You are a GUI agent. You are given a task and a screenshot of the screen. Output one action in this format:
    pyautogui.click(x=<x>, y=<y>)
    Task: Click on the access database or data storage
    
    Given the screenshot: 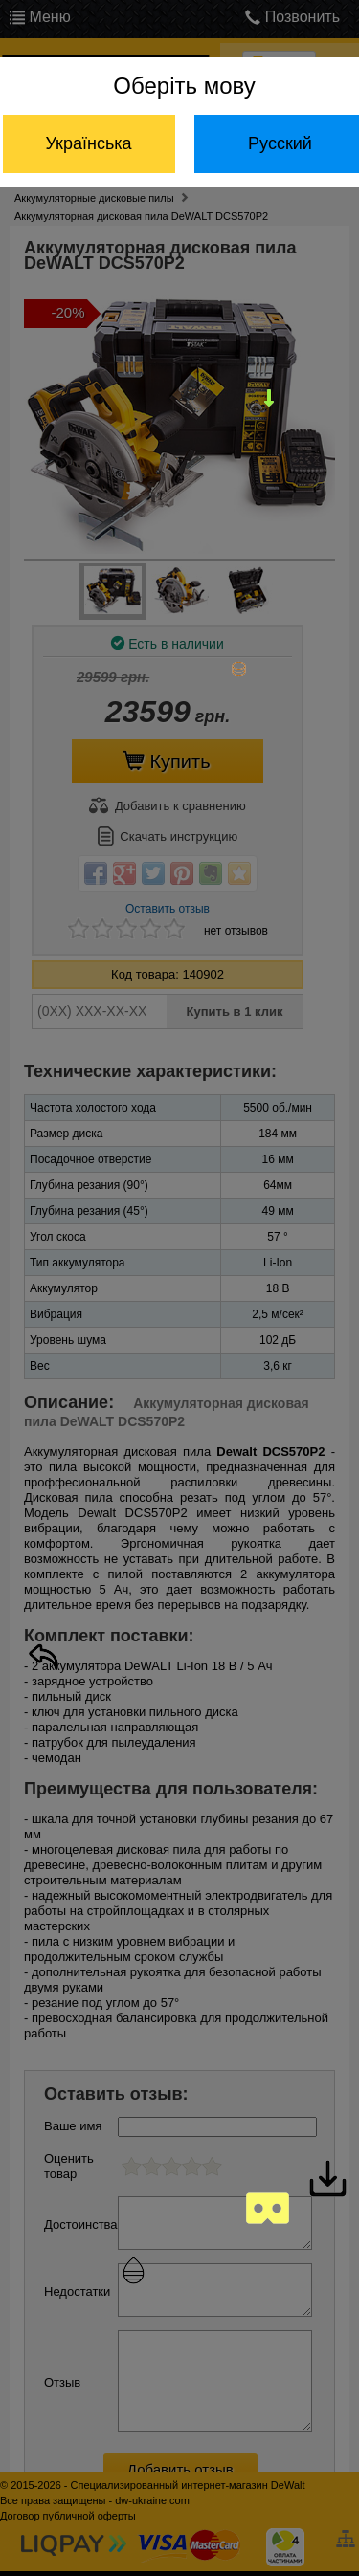 What is the action you would take?
    pyautogui.click(x=238, y=669)
    